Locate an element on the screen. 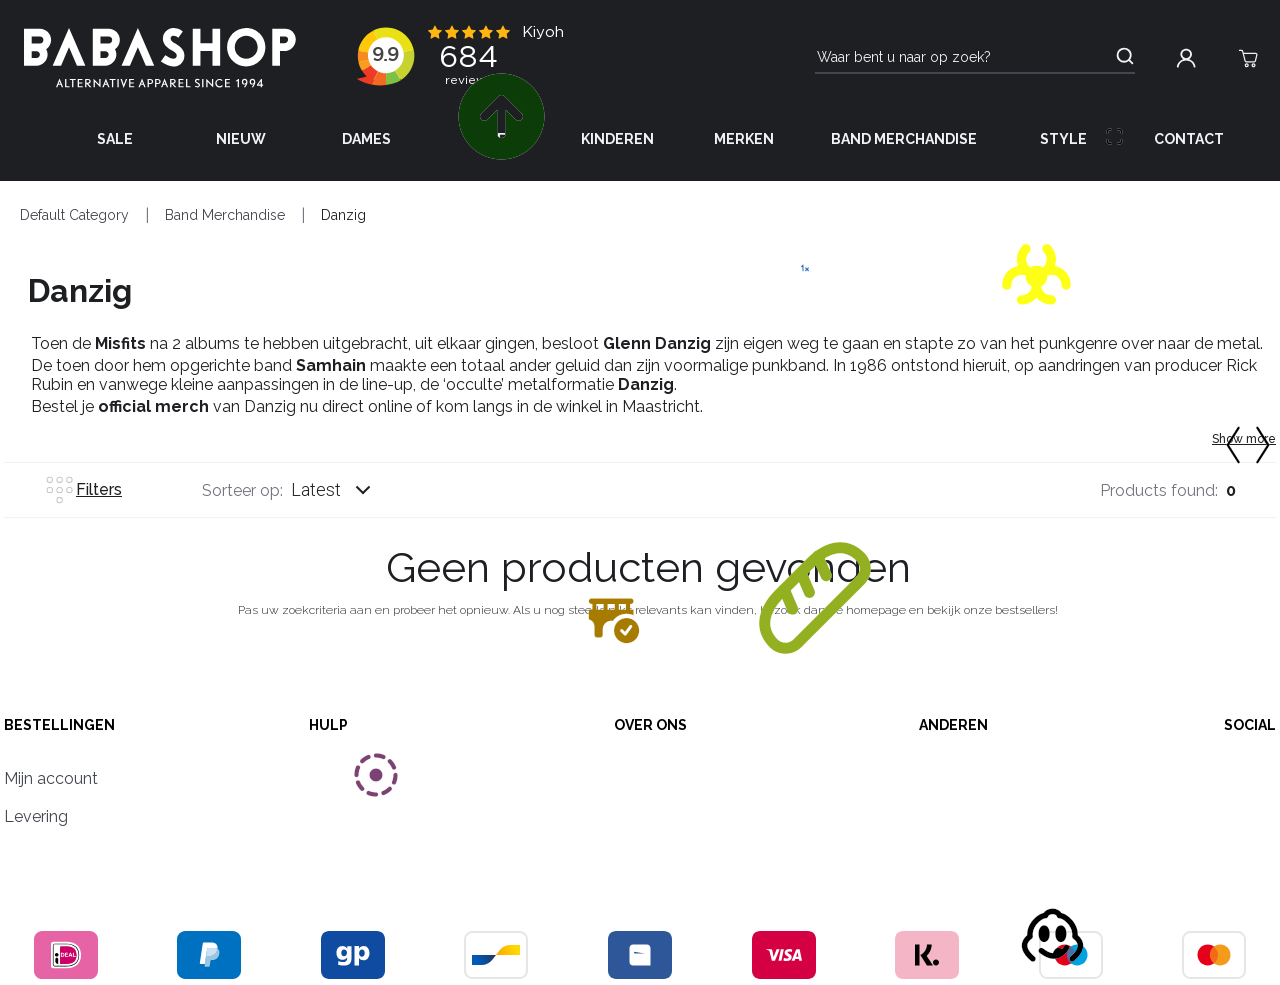  set playback speed to 1x (normal speed) is located at coordinates (805, 268).